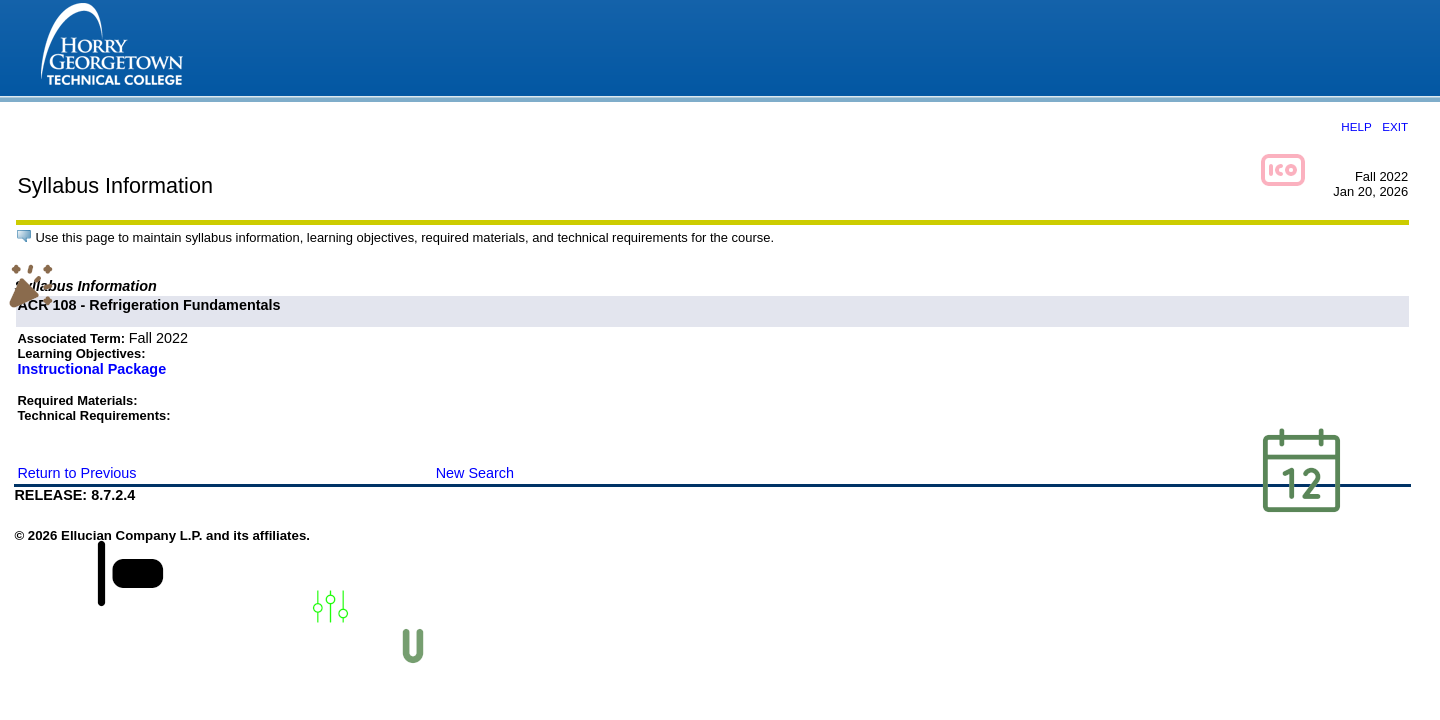 The image size is (1440, 720). Describe the element at coordinates (32, 285) in the screenshot. I see `celebration or success state indicator` at that location.